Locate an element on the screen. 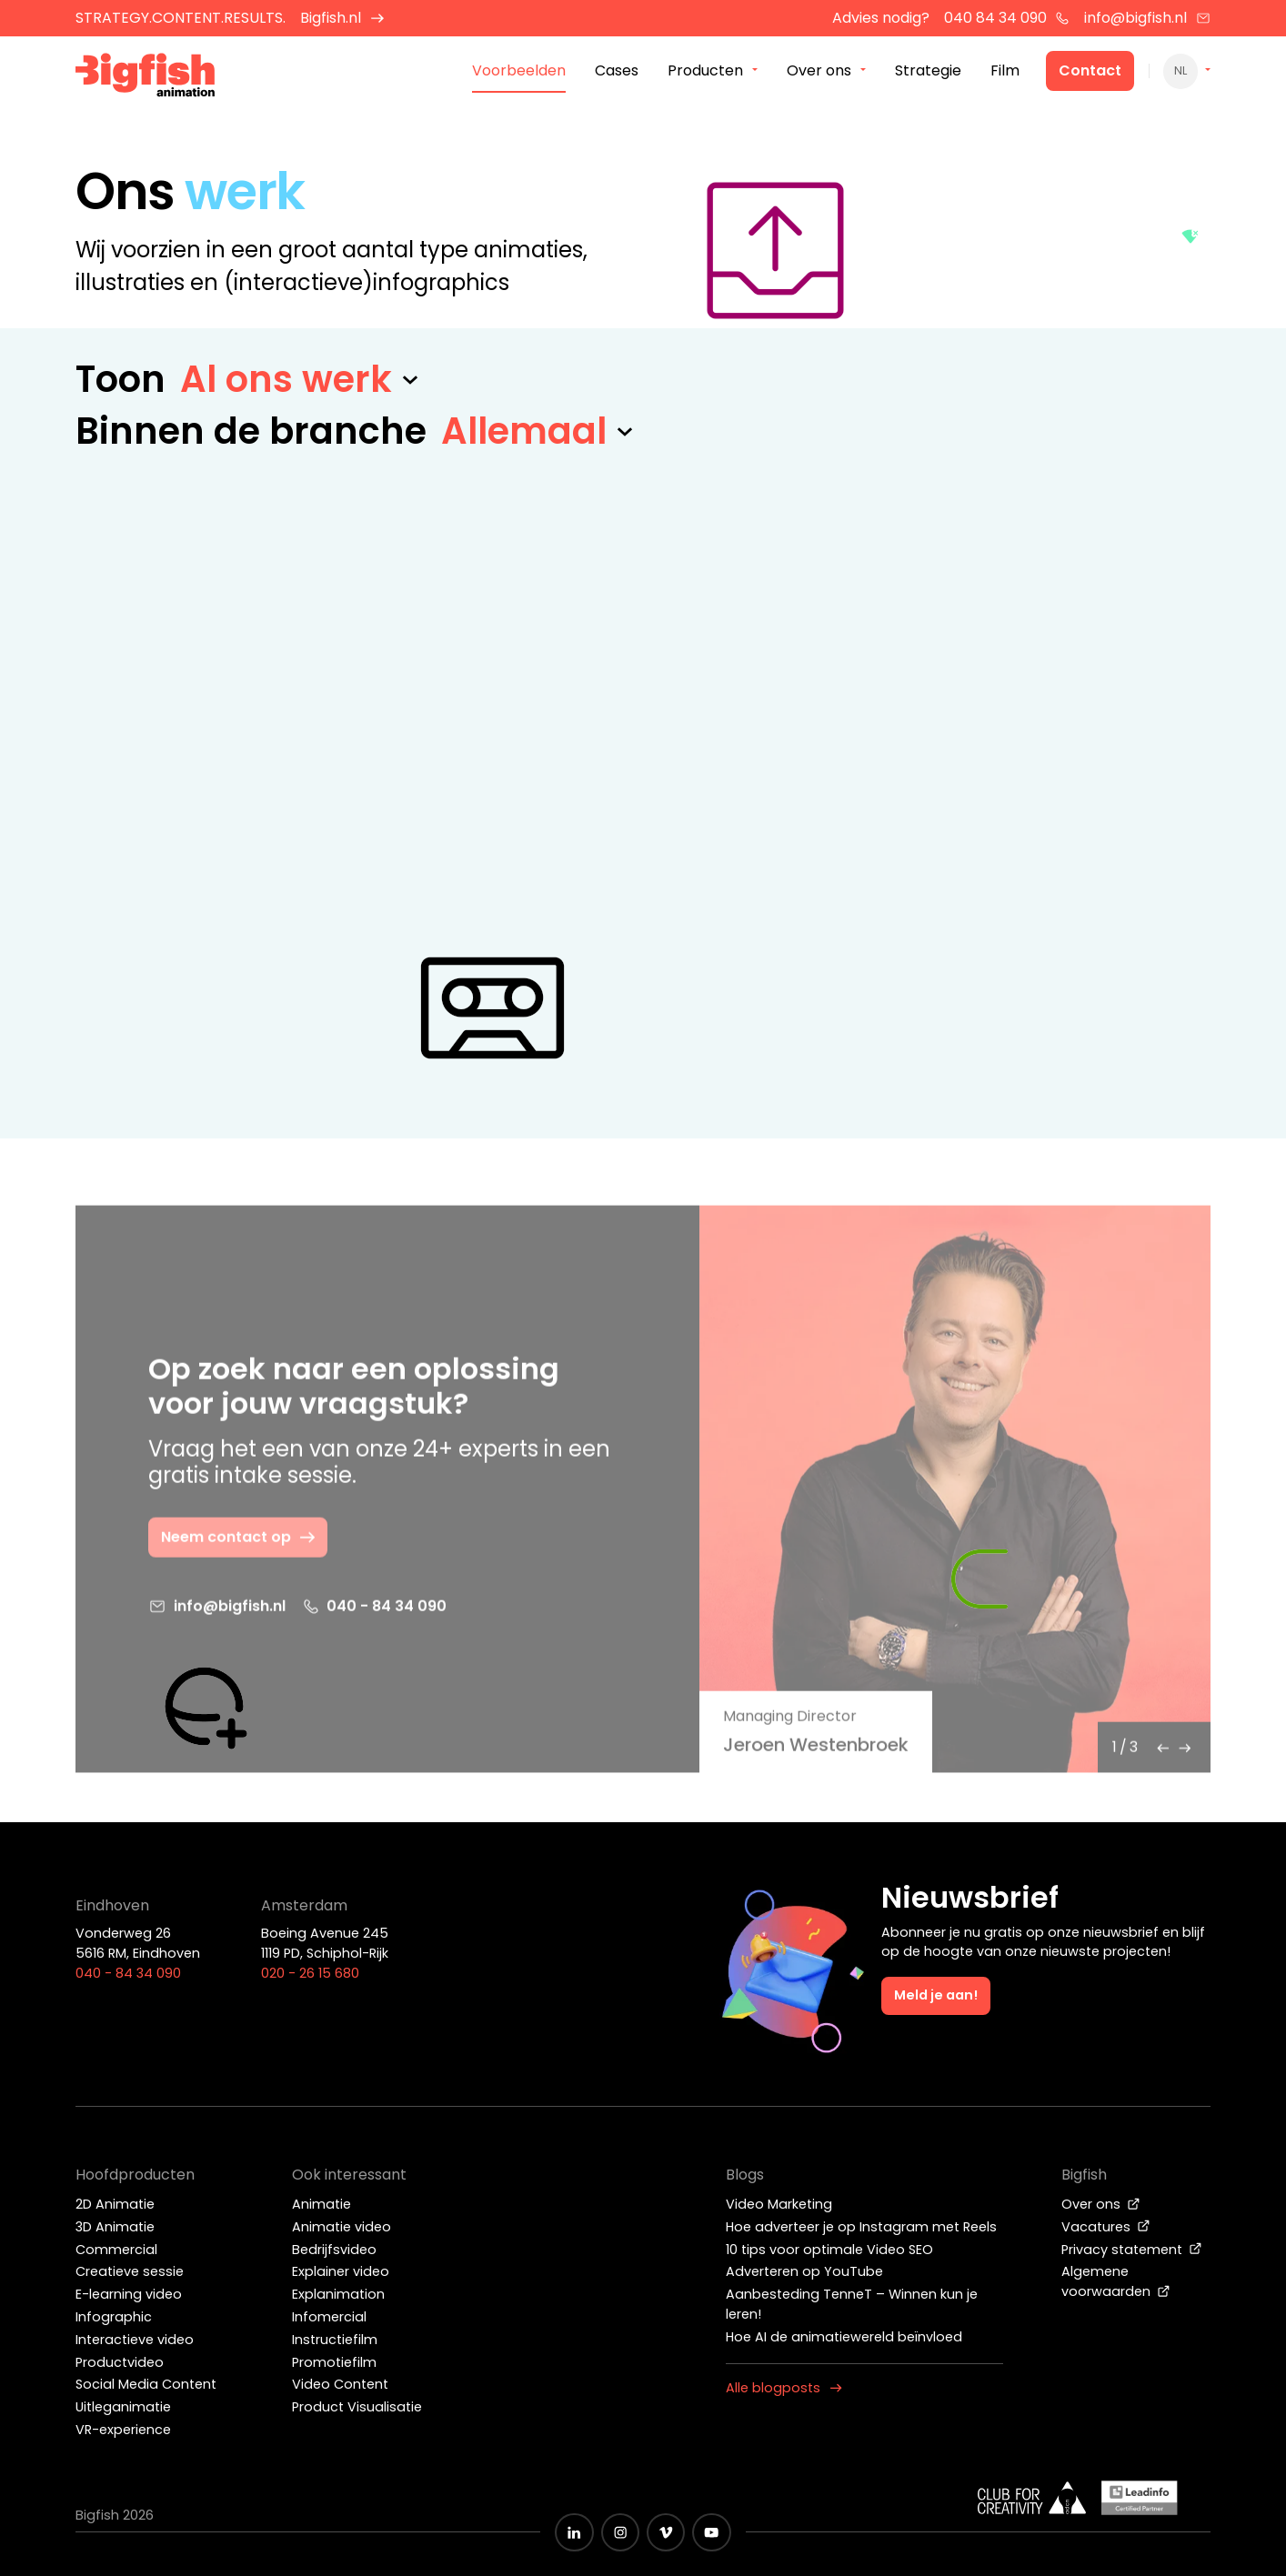 The image size is (1286, 2576). add a new globe or world location is located at coordinates (204, 1706).